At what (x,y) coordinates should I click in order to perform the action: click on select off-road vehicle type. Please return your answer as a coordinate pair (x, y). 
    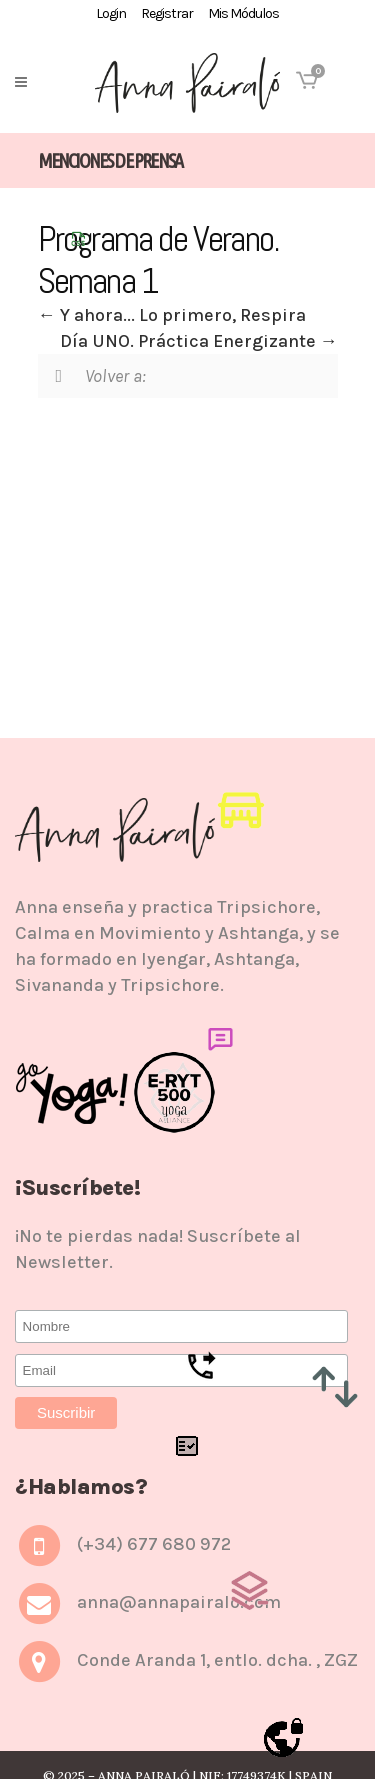
    Looking at the image, I should click on (241, 811).